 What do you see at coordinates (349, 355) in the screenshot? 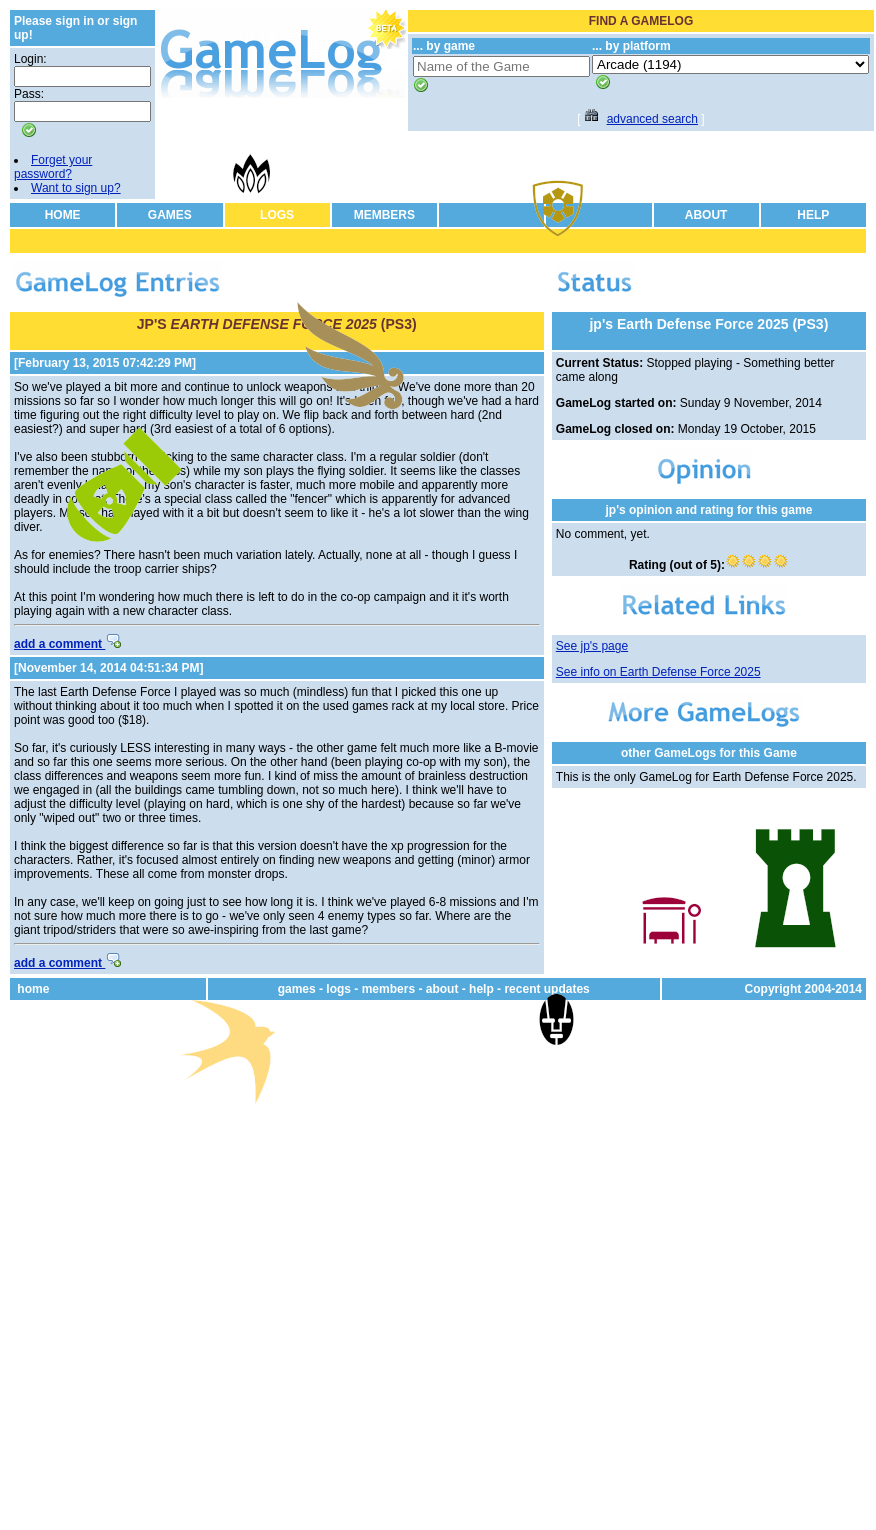
I see `indicates flight or airborne ability in gameplay` at bounding box center [349, 355].